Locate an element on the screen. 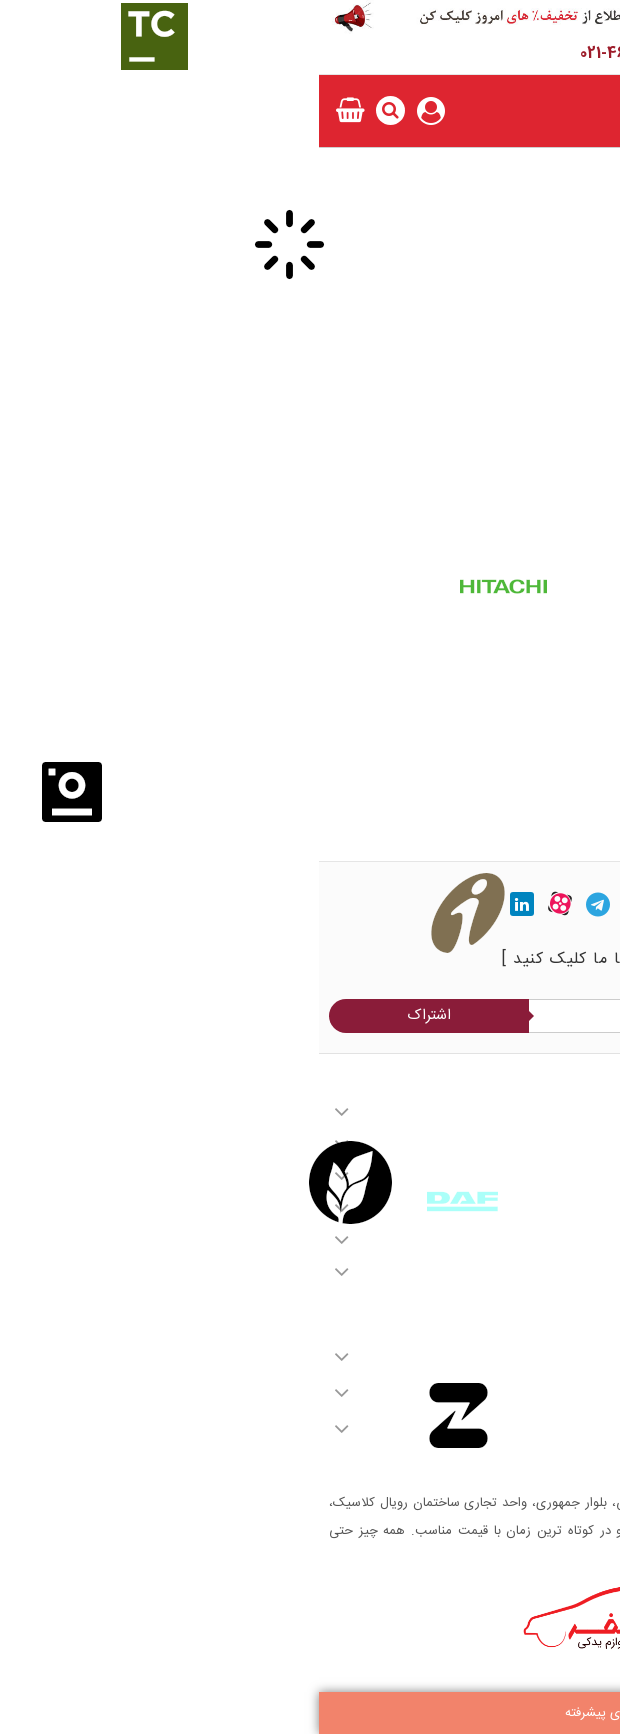 The image size is (620, 1734). open zulip messaging app is located at coordinates (458, 1415).